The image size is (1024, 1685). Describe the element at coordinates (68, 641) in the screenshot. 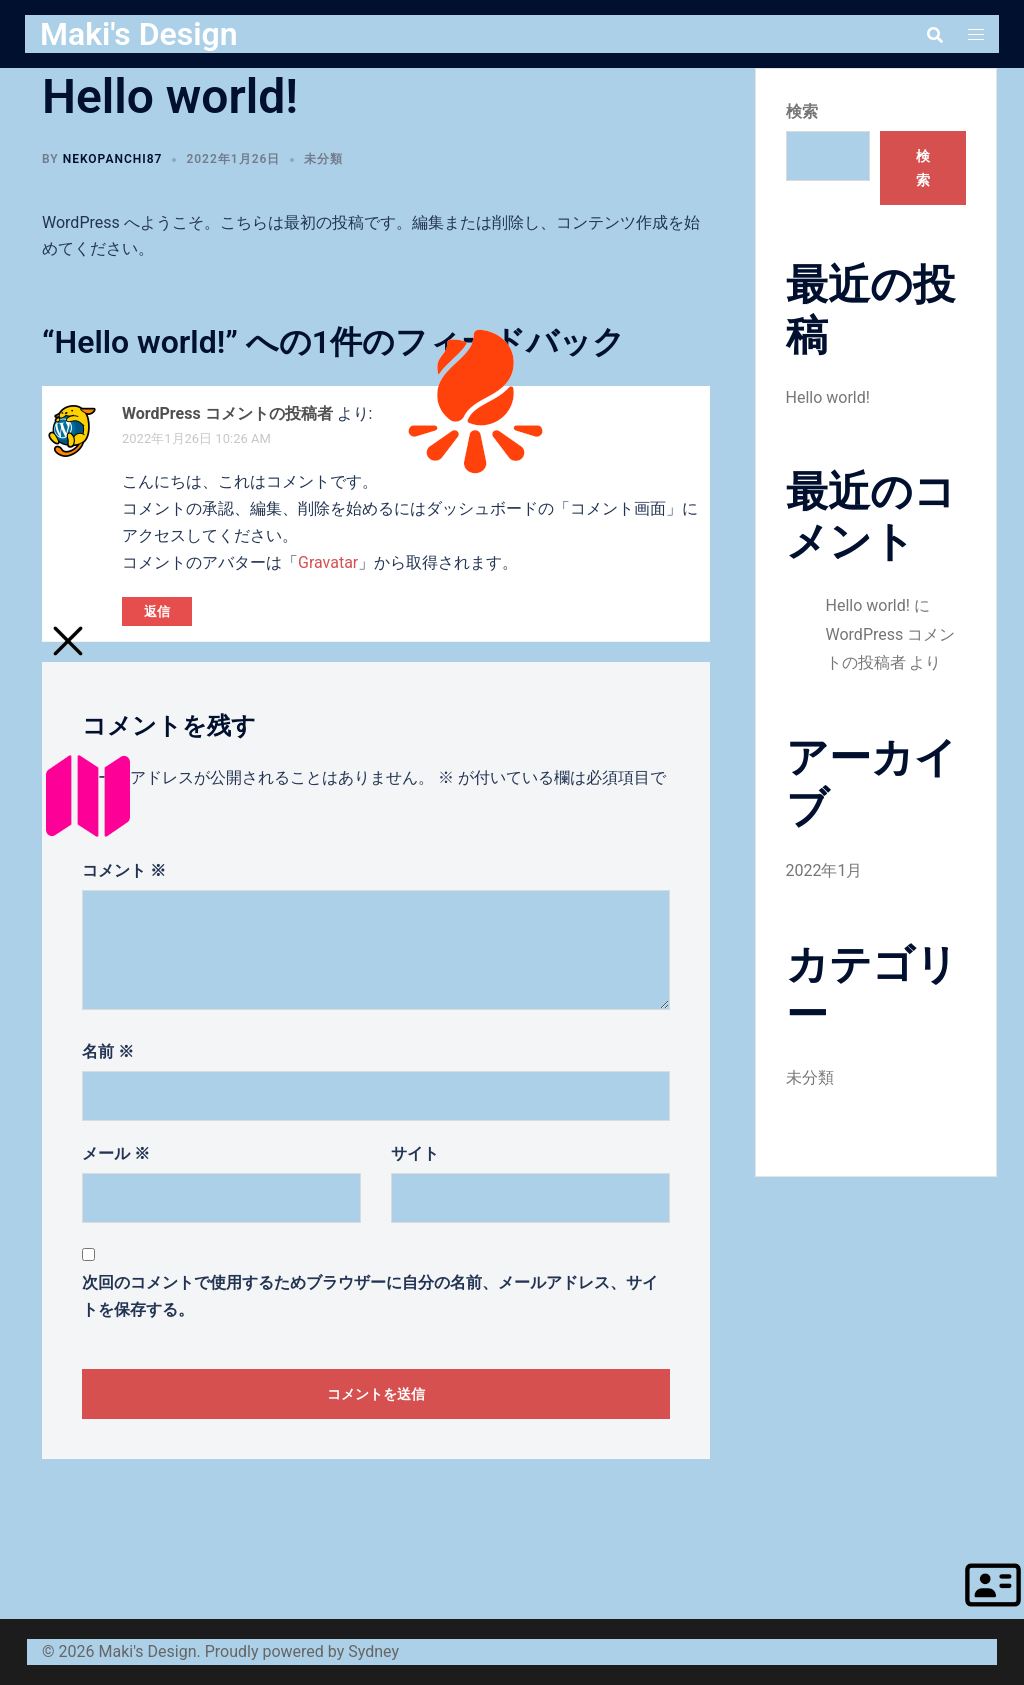

I see `close the current window or dialog` at that location.